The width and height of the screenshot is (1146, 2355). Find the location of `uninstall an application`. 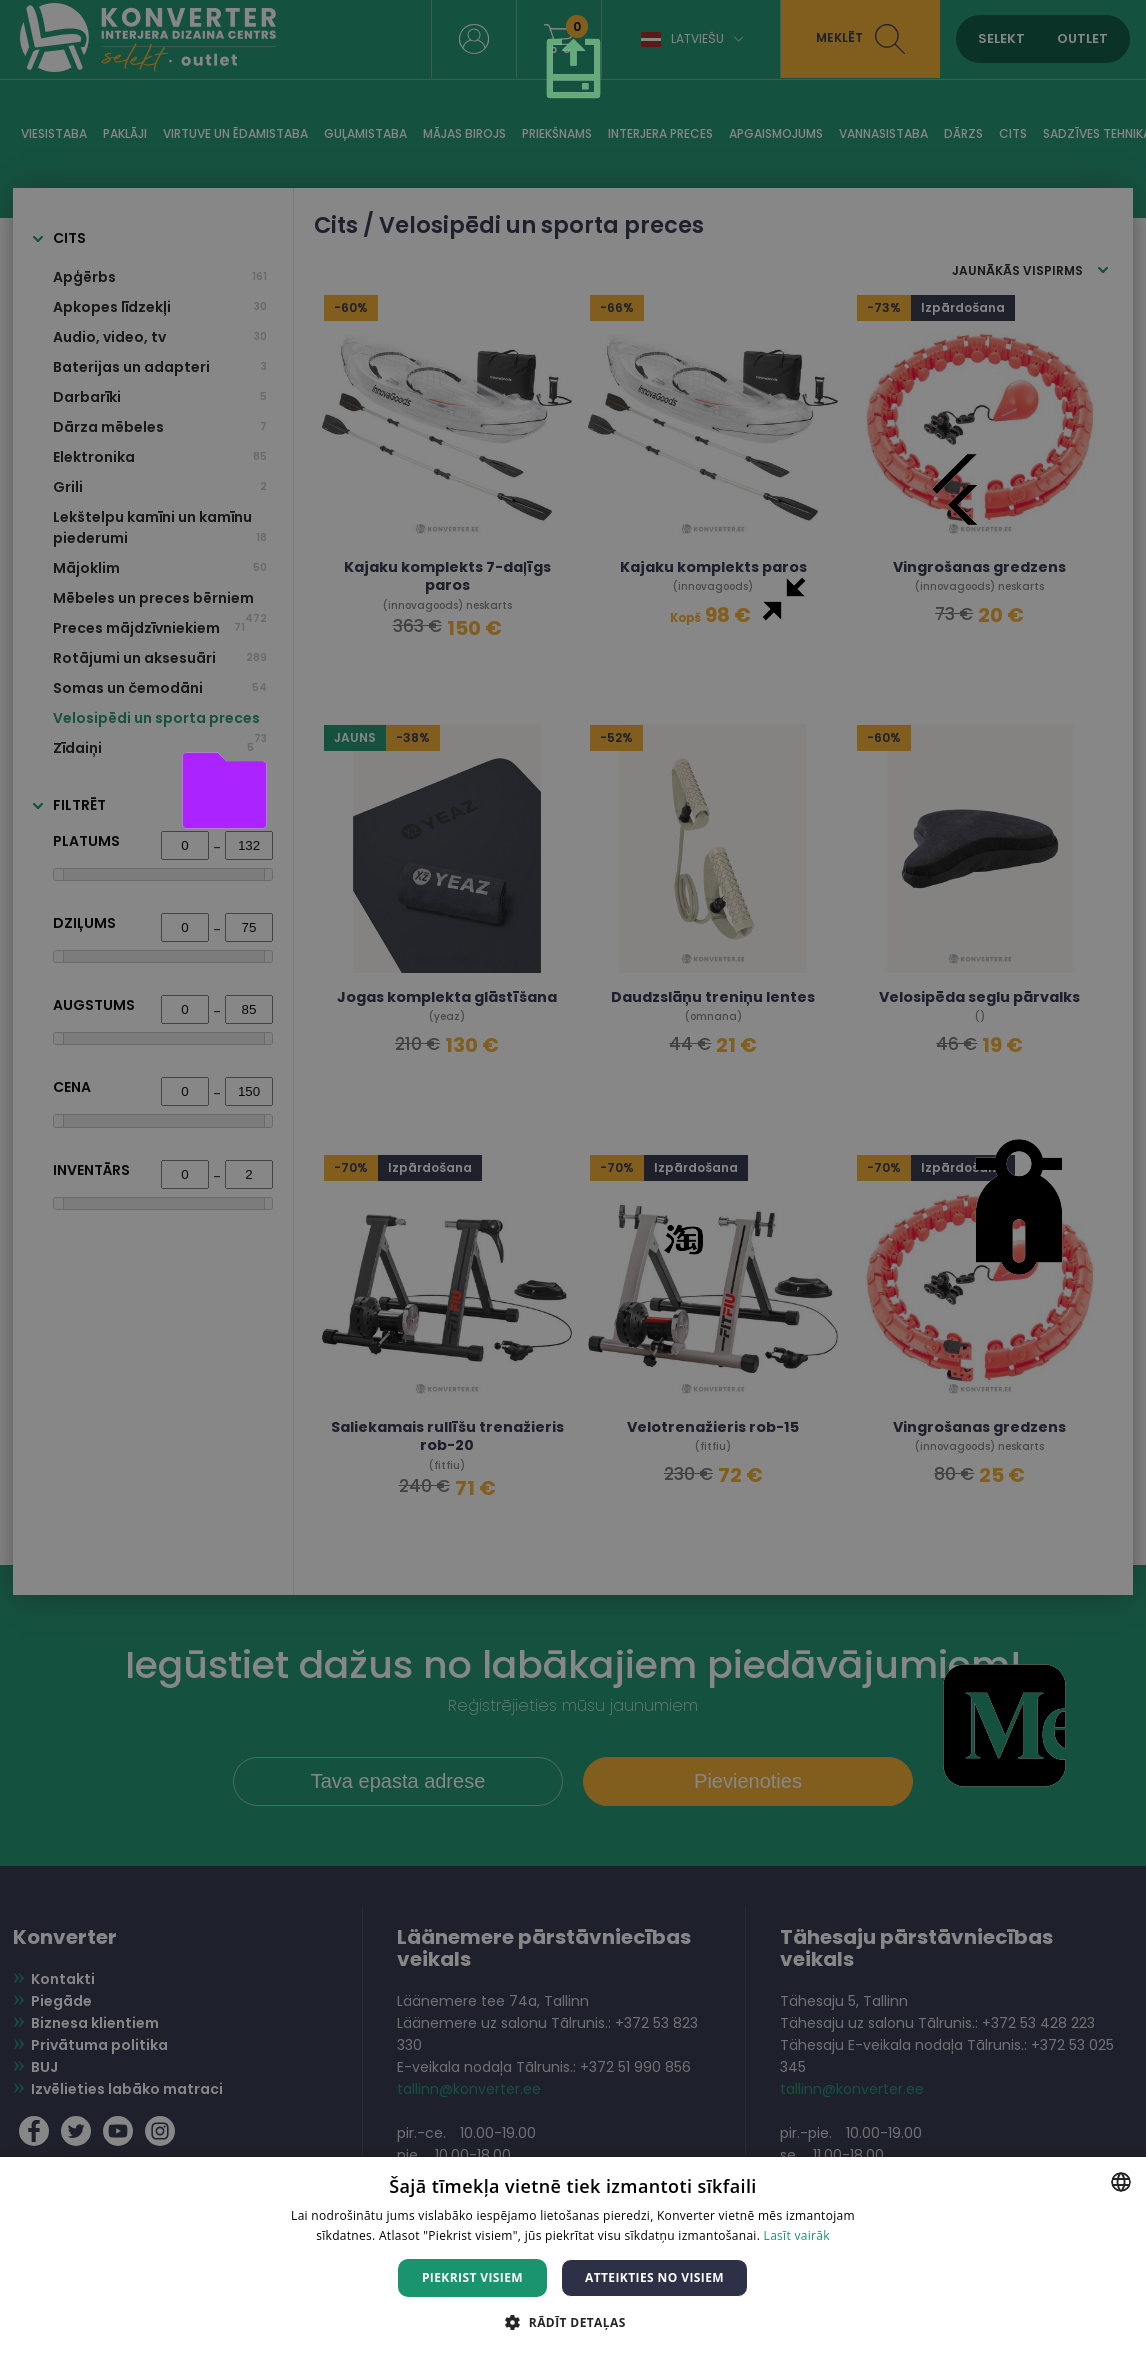

uninstall an application is located at coordinates (573, 68).